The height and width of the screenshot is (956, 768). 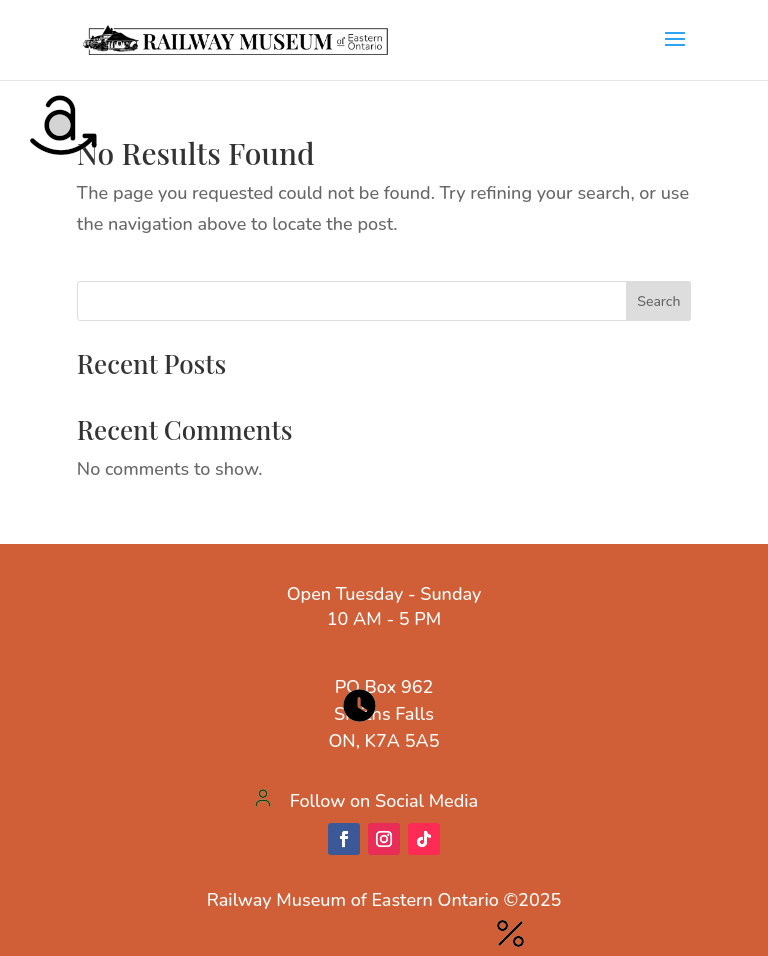 I want to click on apply or view a discount, so click(x=510, y=933).